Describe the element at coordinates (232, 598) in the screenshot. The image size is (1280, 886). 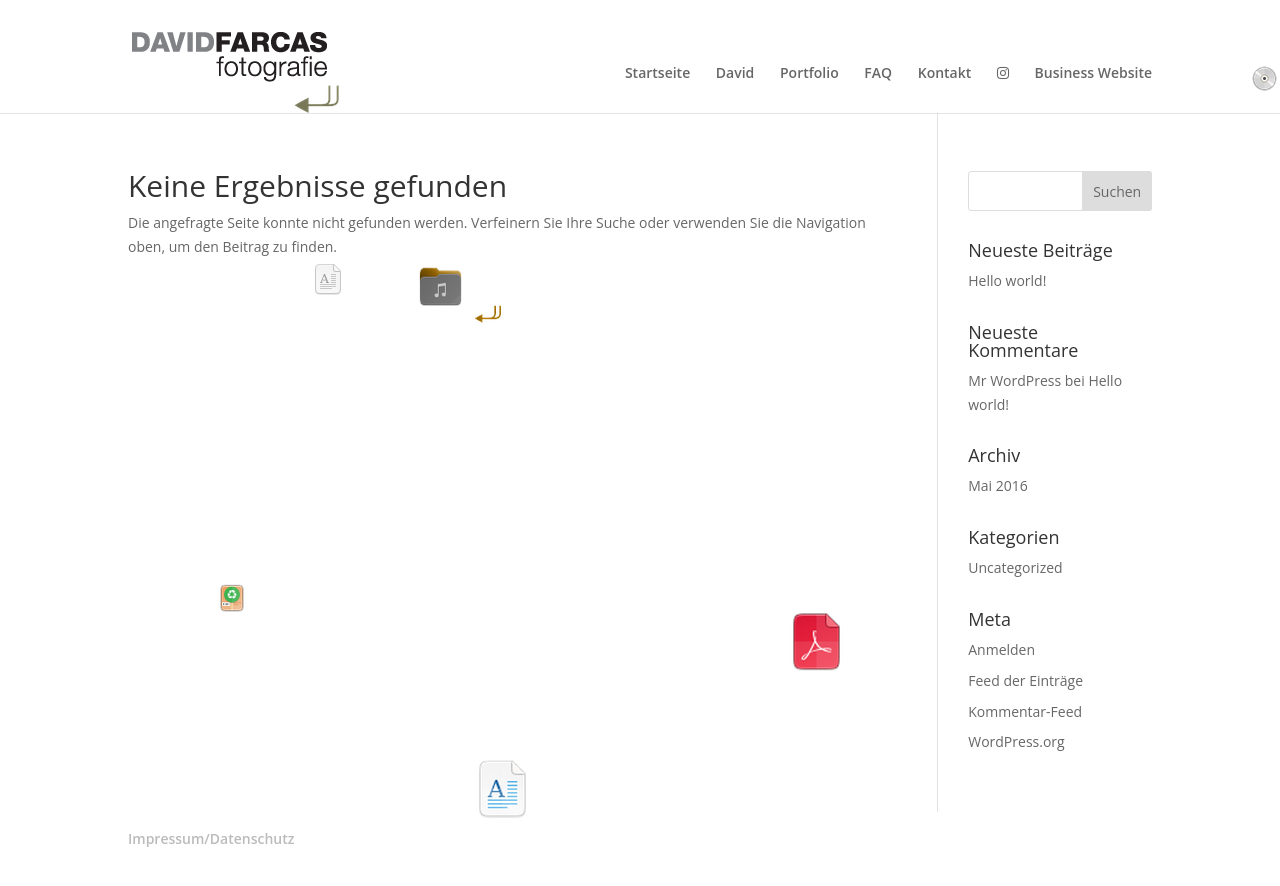
I see `system is cleaning up unused packages` at that location.